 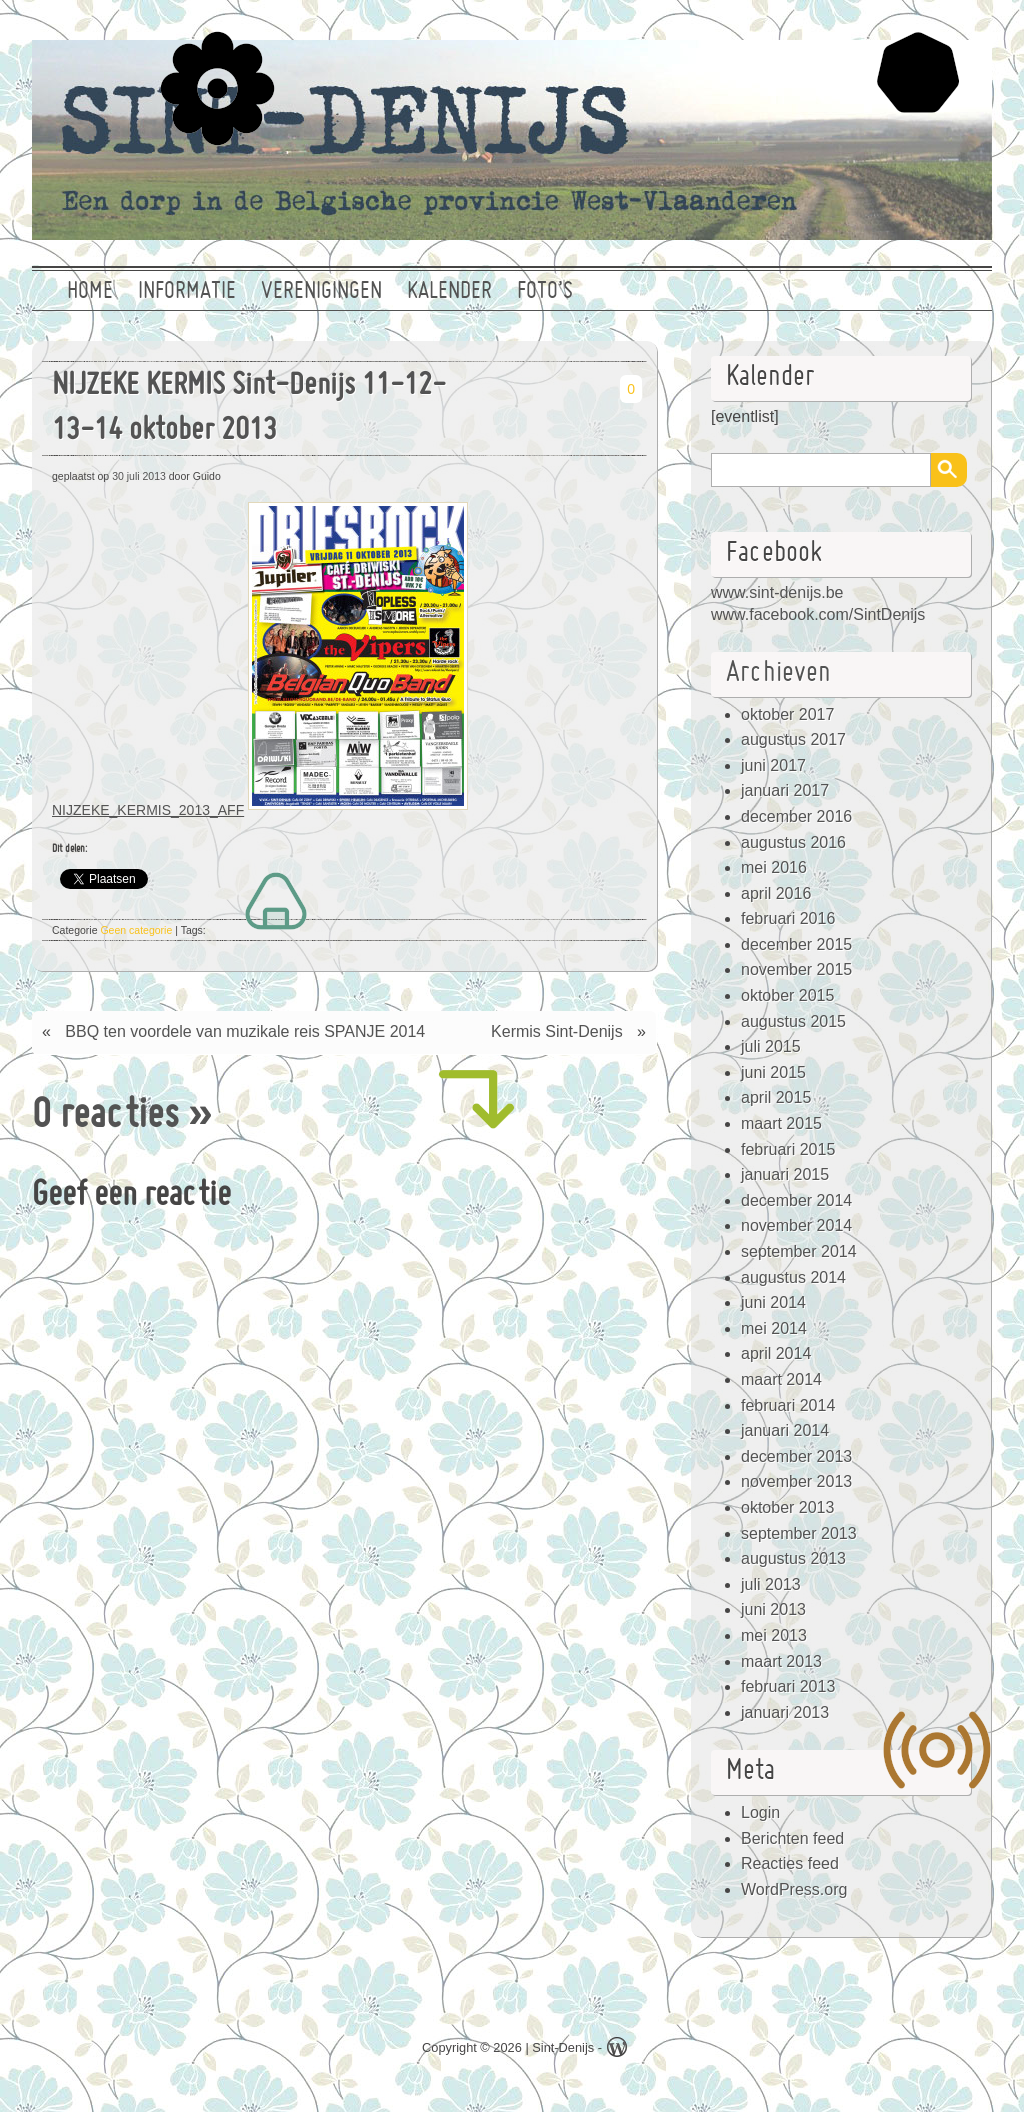 I want to click on access garden or plant care features, so click(x=217, y=88).